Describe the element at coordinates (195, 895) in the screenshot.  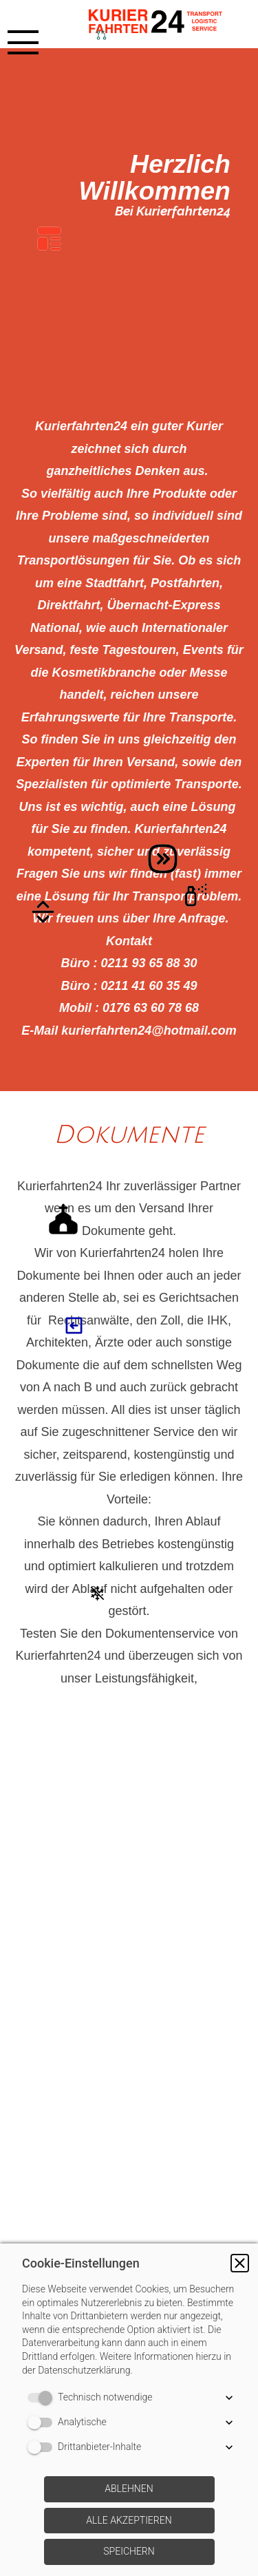
I see `apply spray or mist effect` at that location.